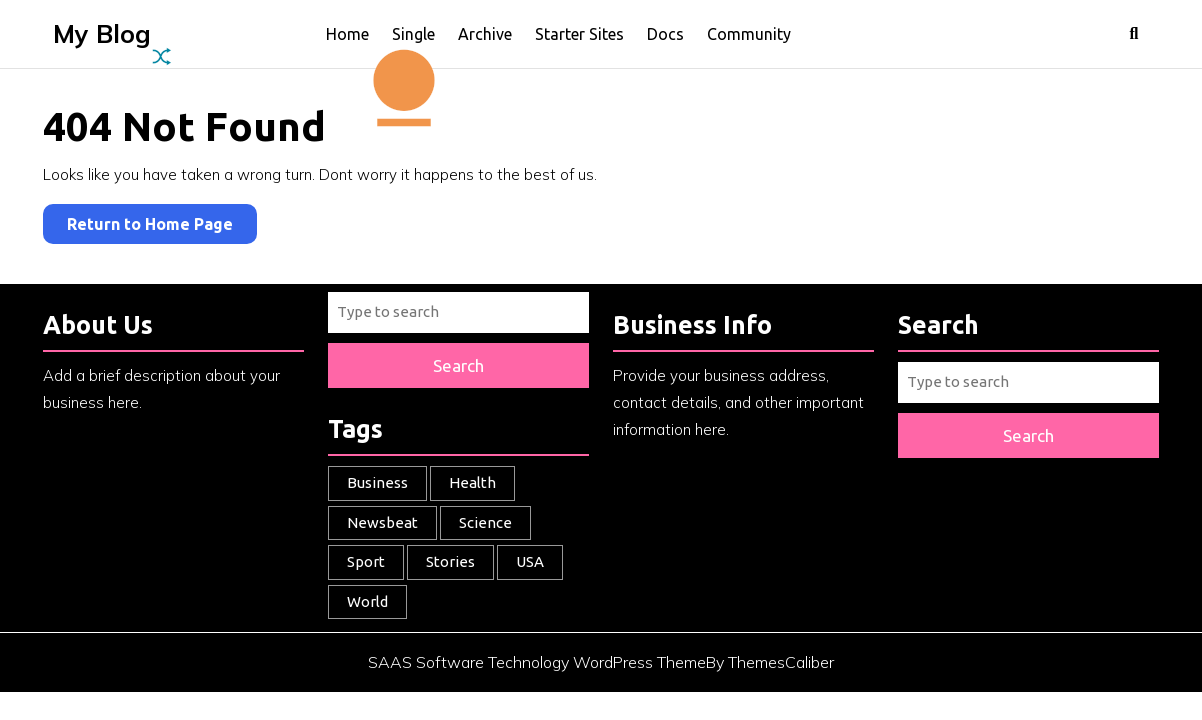 This screenshot has width=1202, height=720. I want to click on shuffle playback order, so click(161, 56).